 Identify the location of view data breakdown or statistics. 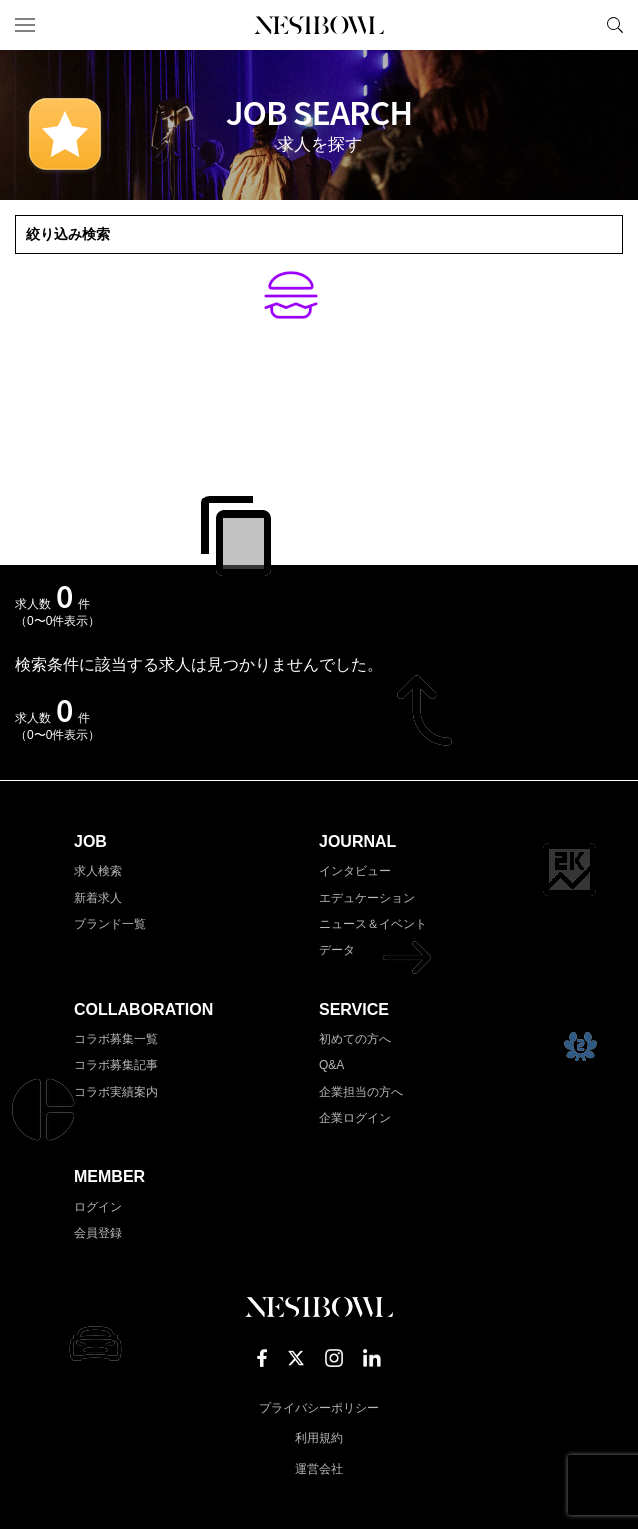
(43, 1109).